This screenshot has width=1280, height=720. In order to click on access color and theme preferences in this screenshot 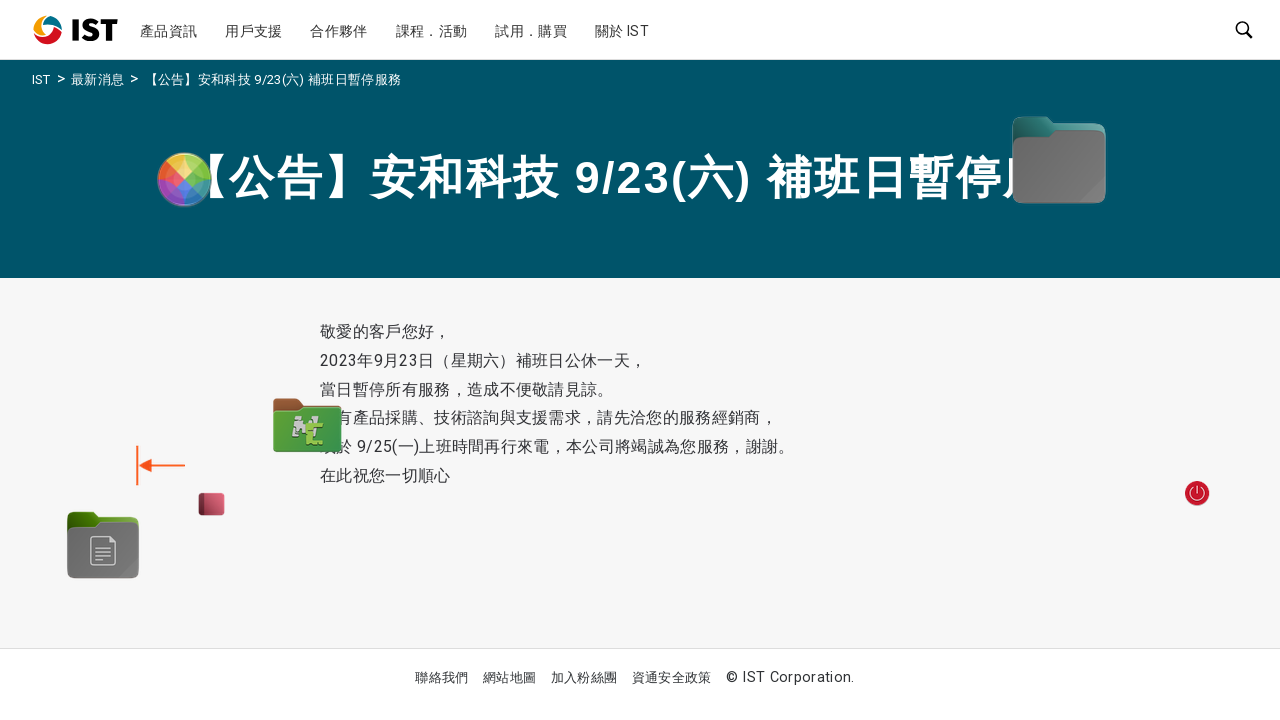, I will do `click(184, 179)`.